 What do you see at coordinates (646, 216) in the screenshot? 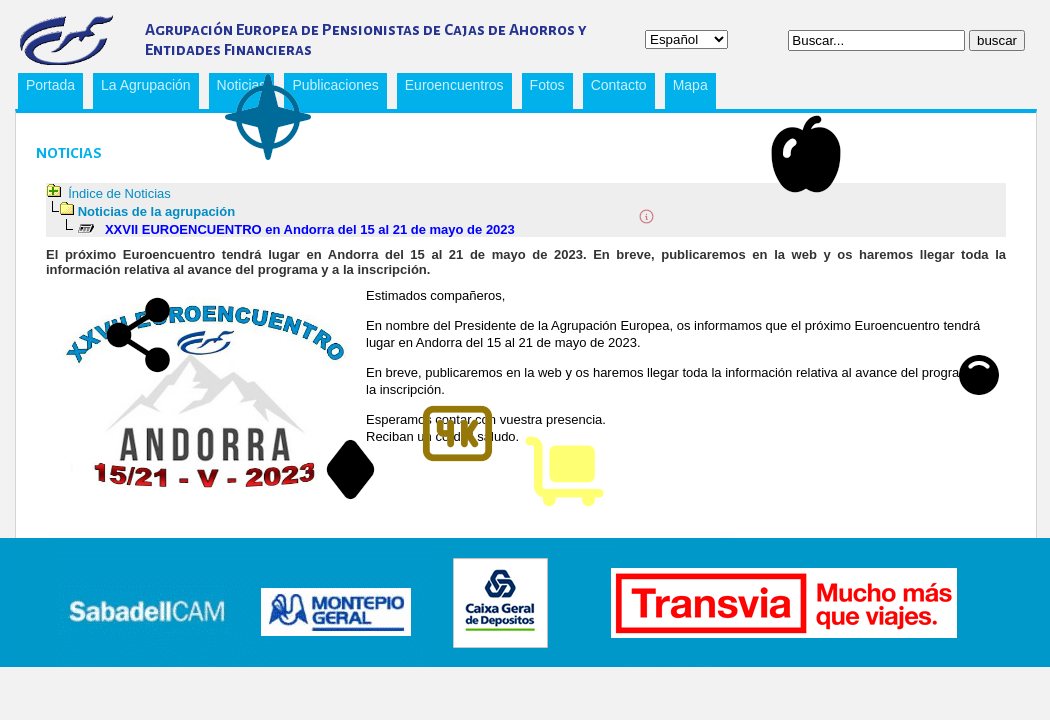
I see `view more information or details` at bounding box center [646, 216].